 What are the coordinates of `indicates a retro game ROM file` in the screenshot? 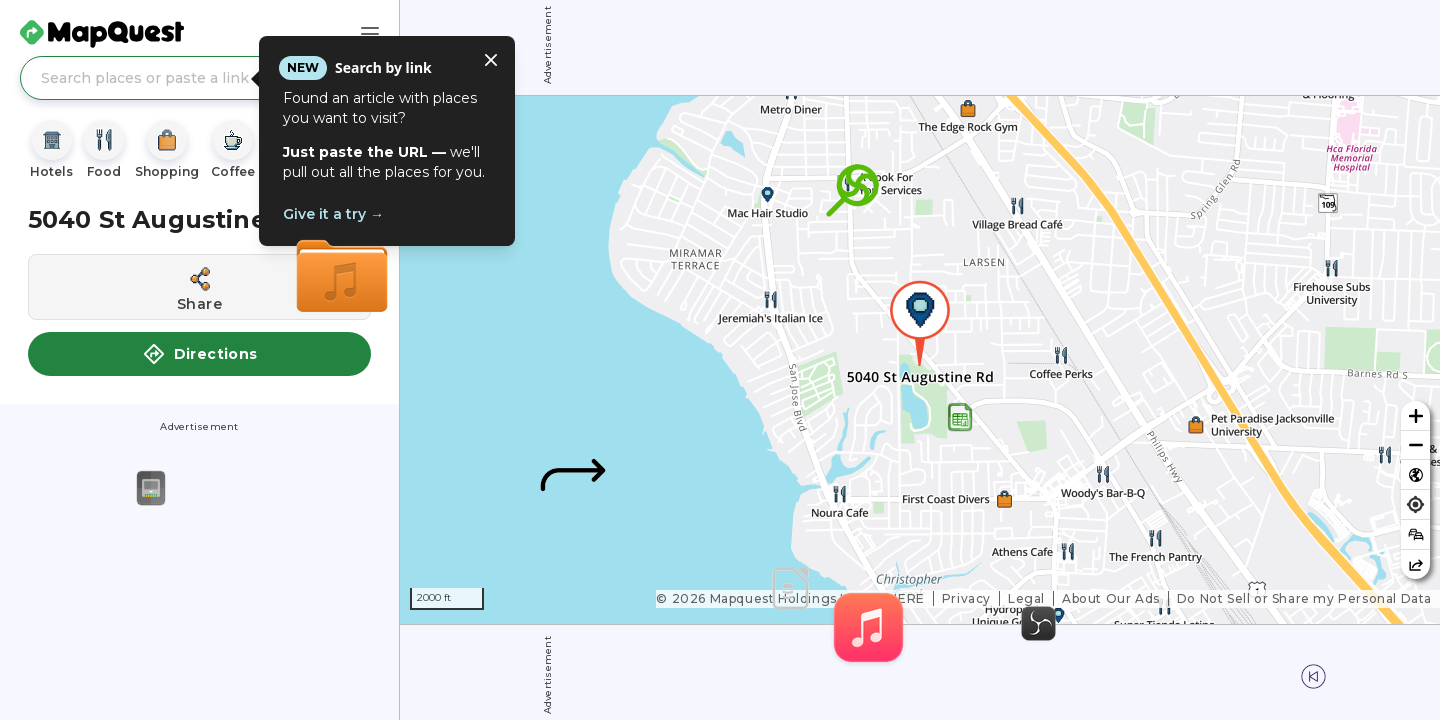 It's located at (151, 488).